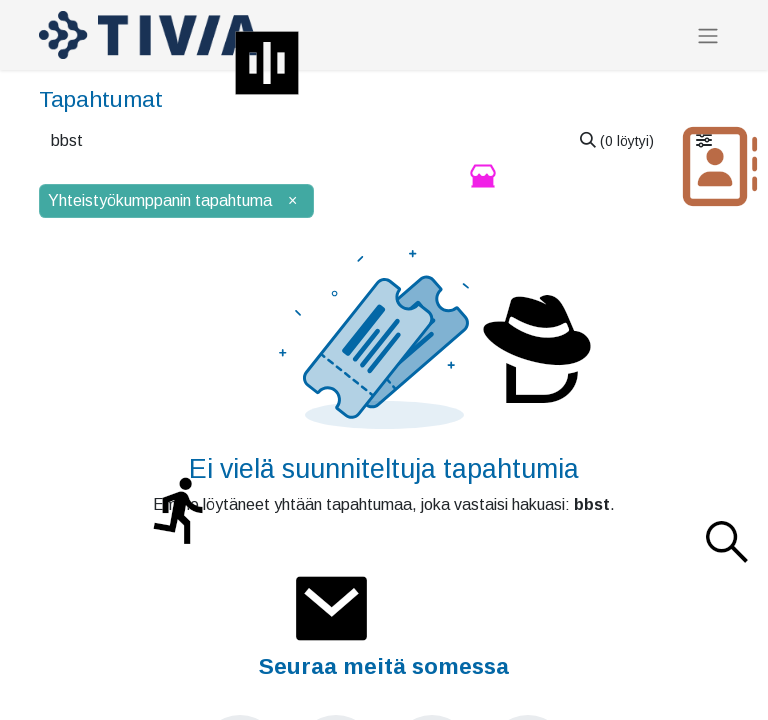 This screenshot has width=768, height=720. Describe the element at coordinates (537, 349) in the screenshot. I see `cyberdefenders platform logo` at that location.